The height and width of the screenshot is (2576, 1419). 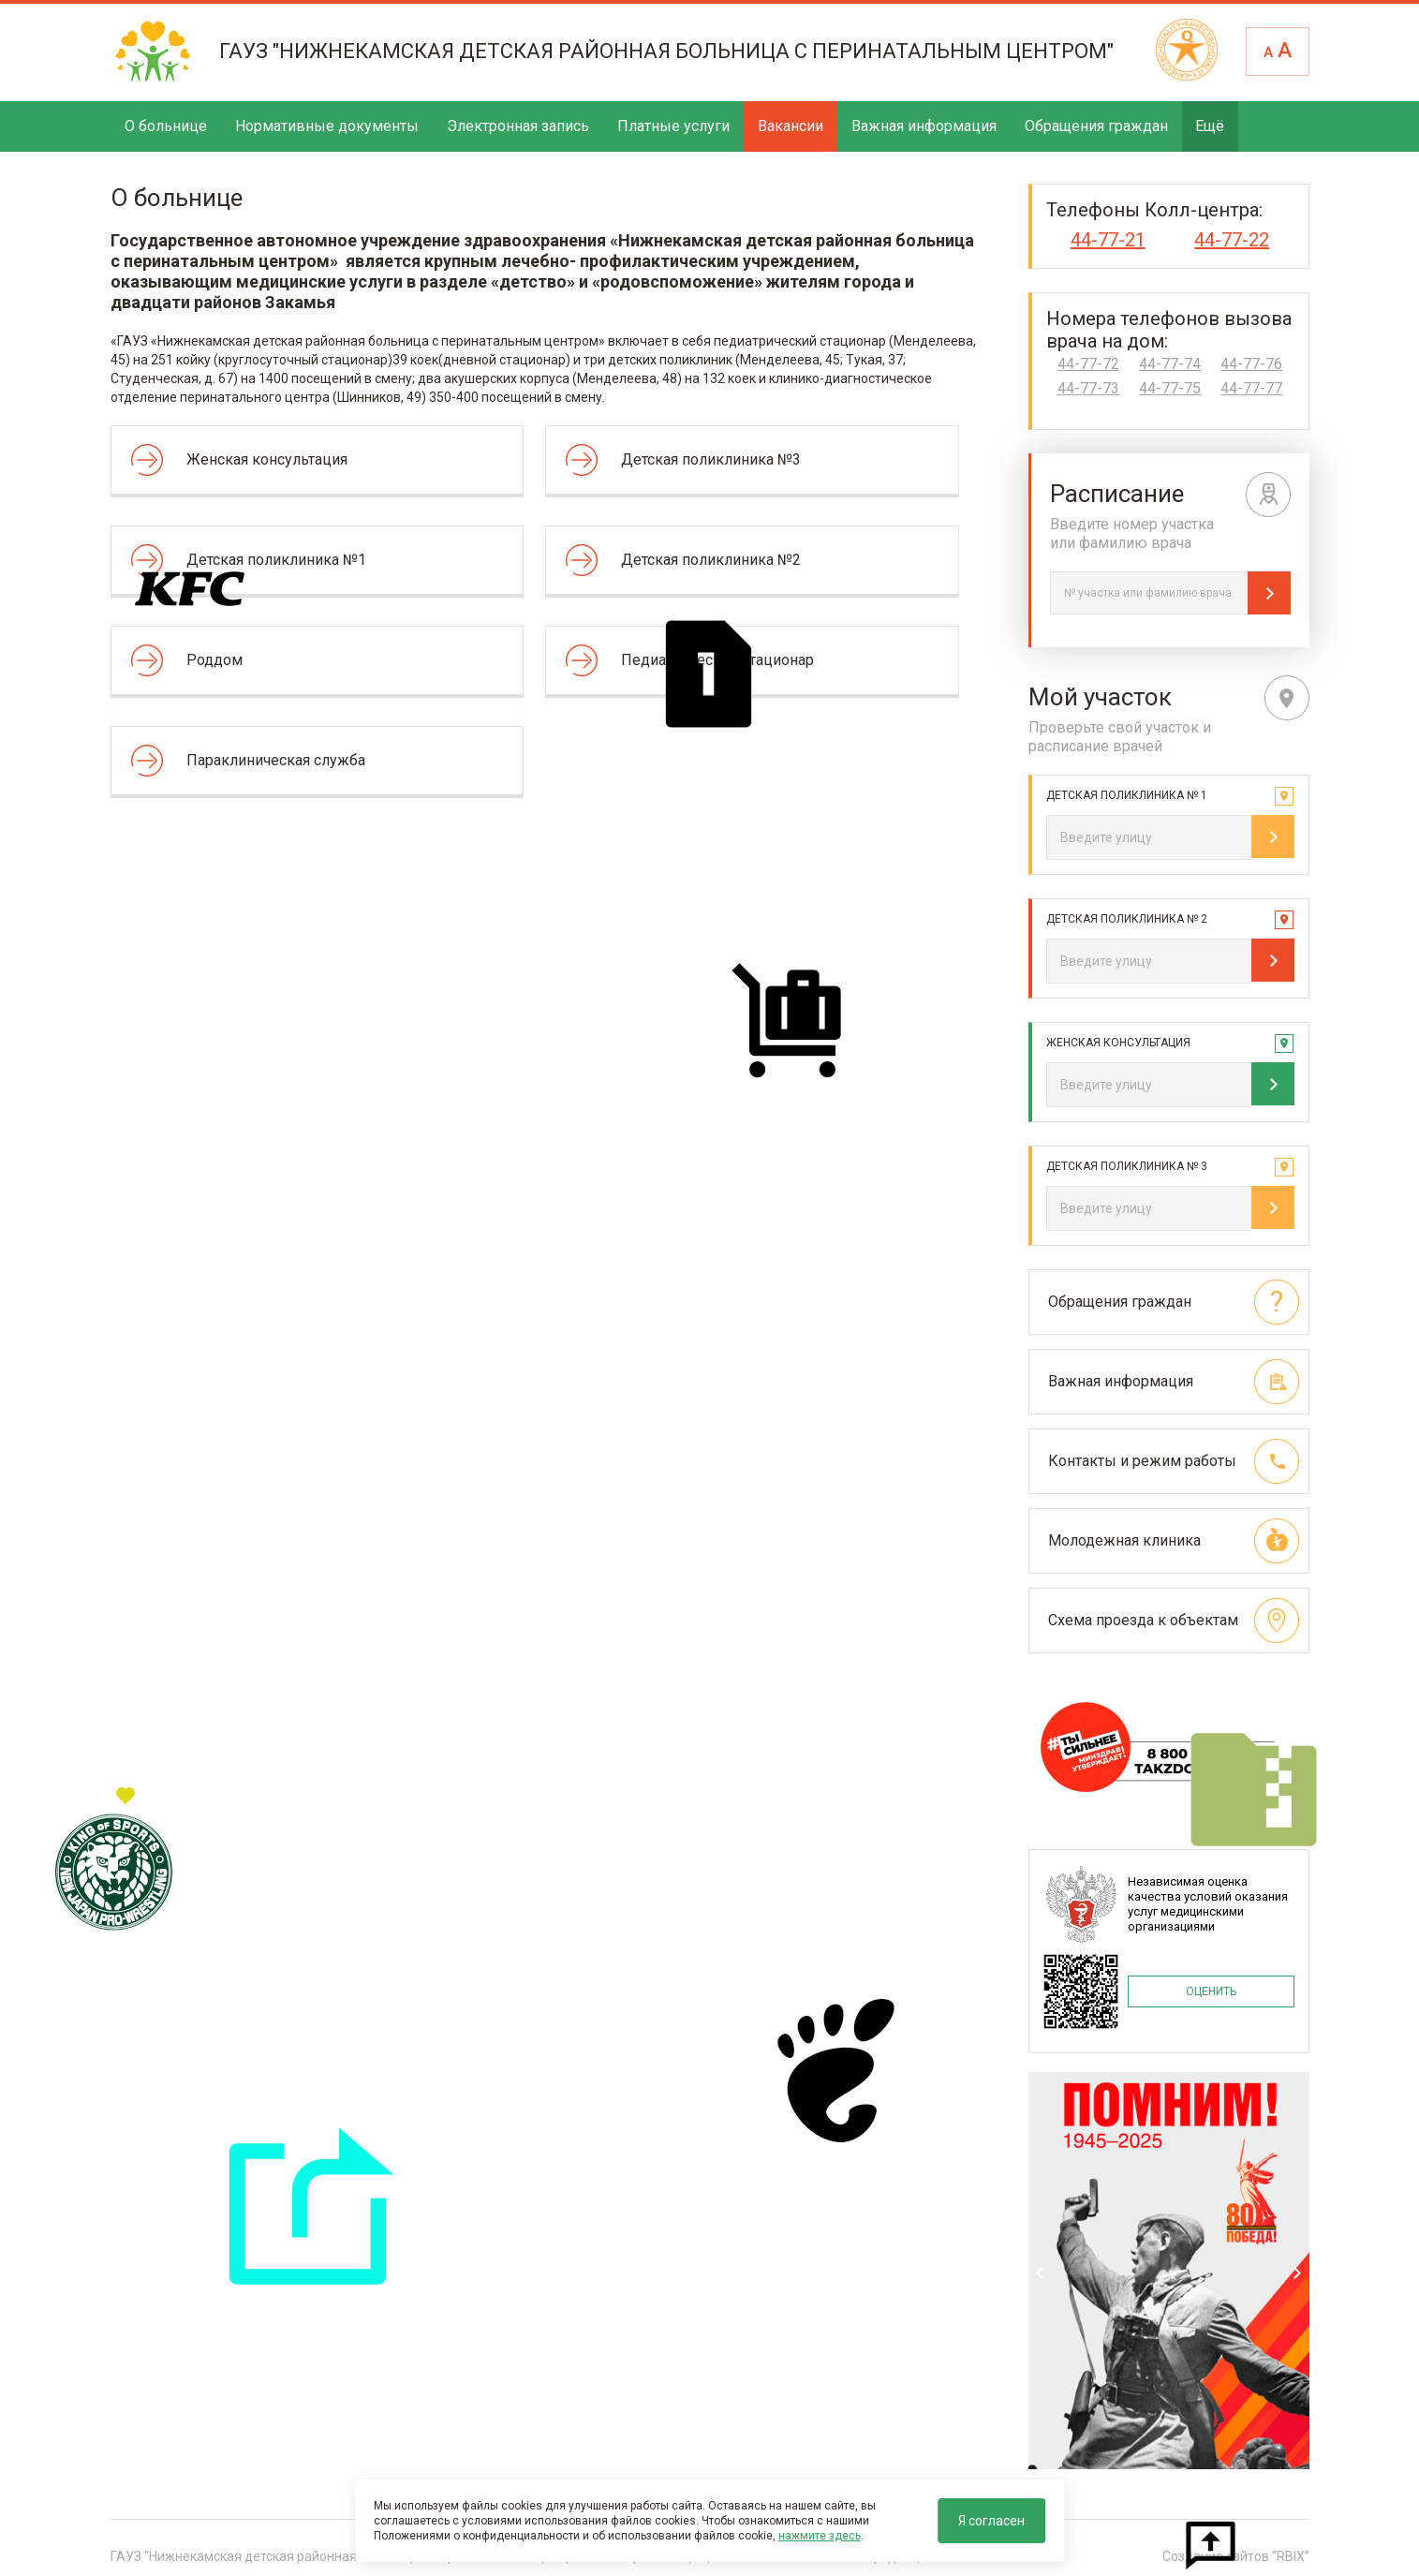 I want to click on access luggage or baggage services, so click(x=792, y=1018).